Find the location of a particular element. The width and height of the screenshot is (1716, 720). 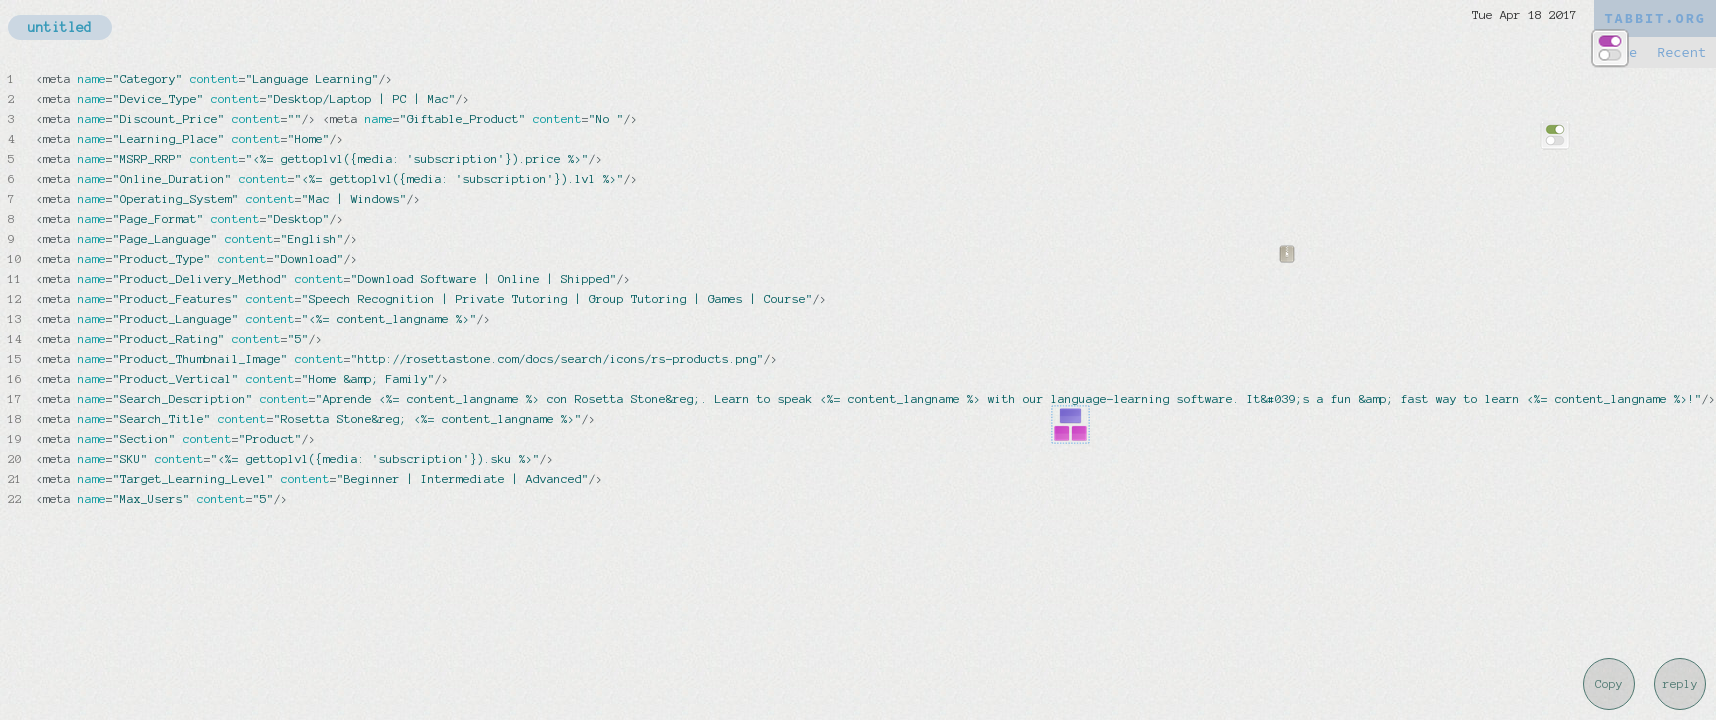

open system tweaks or settings customization is located at coordinates (1555, 135).